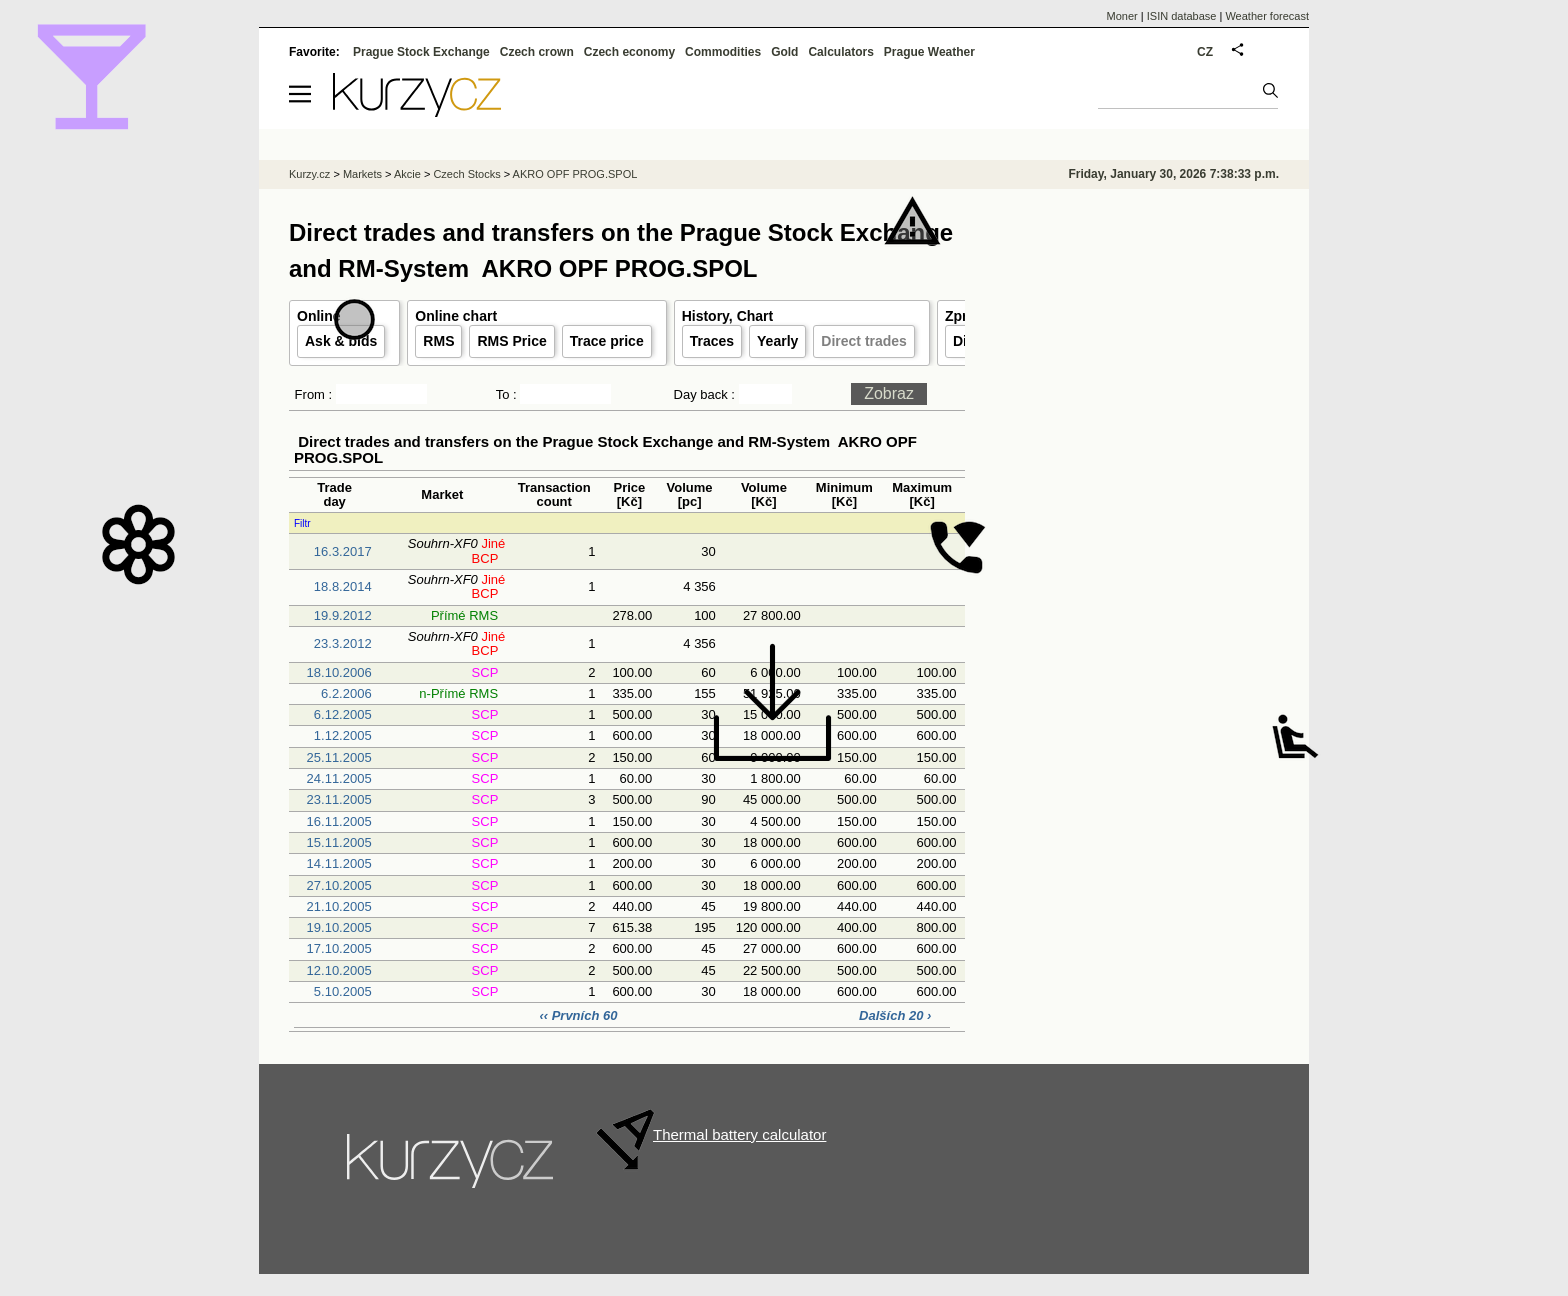  Describe the element at coordinates (627, 1138) in the screenshot. I see `rotate text at a downward angle` at that location.